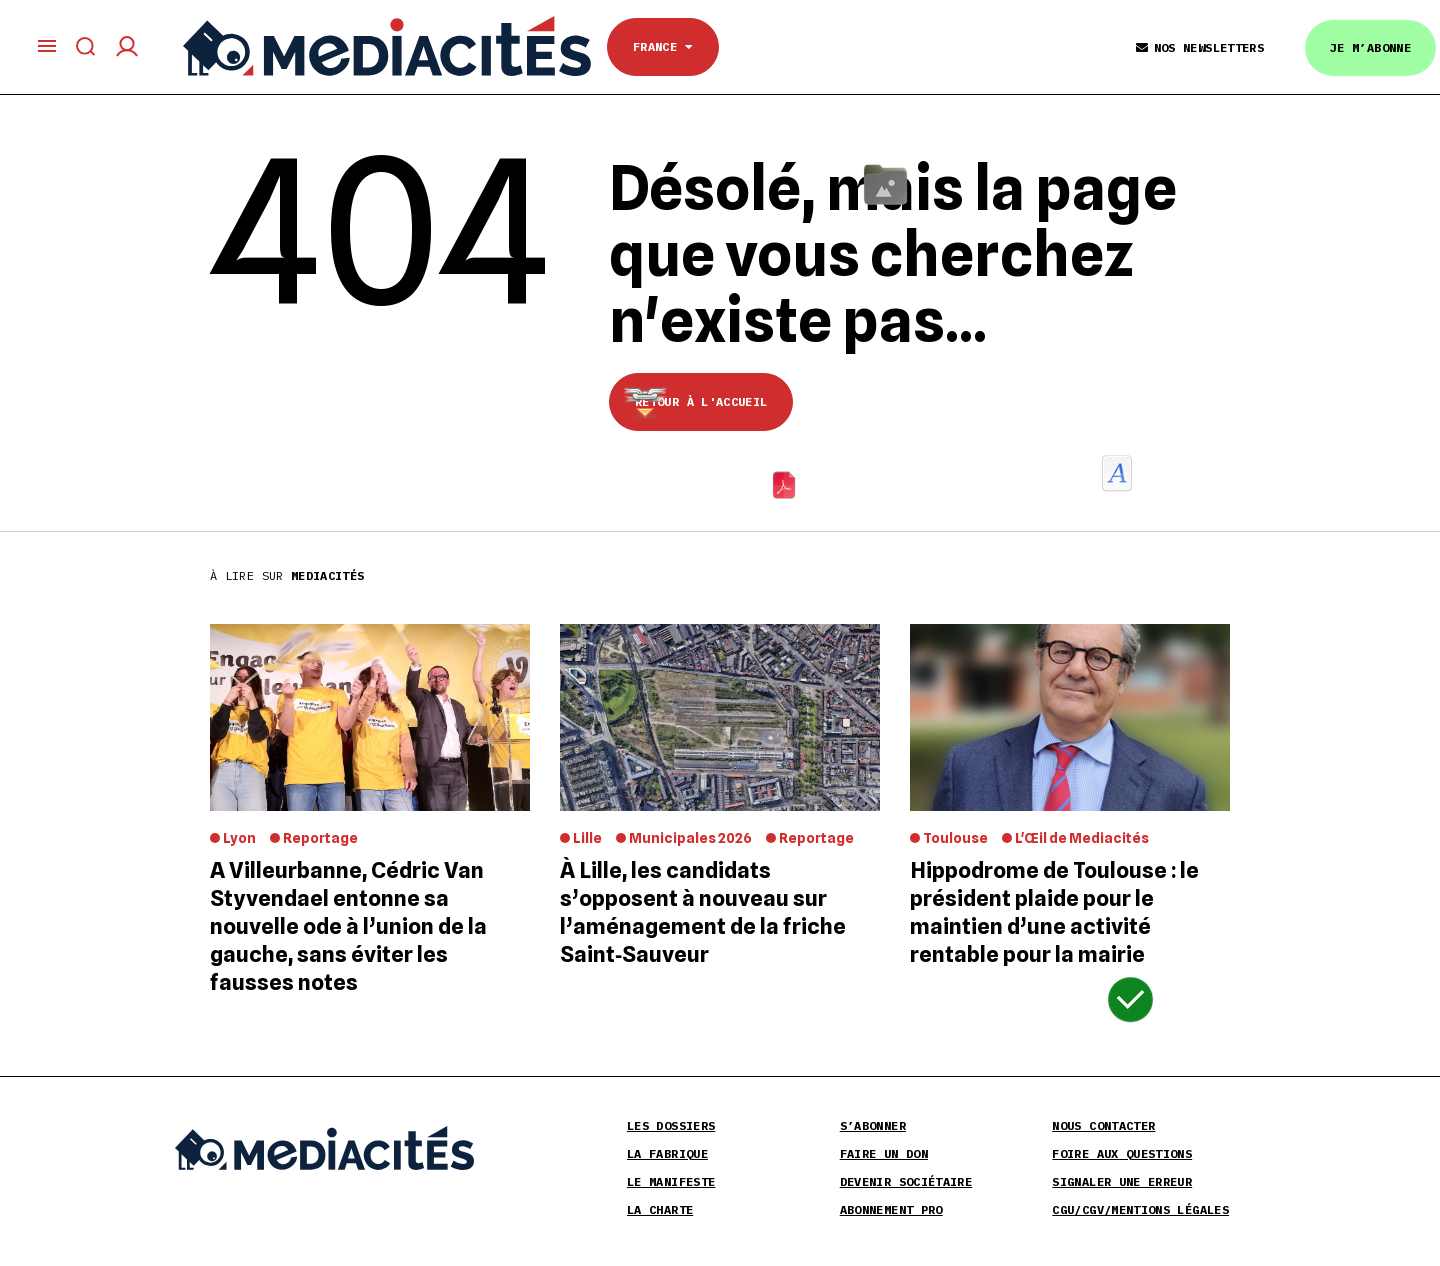 This screenshot has height=1266, width=1440. What do you see at coordinates (1130, 999) in the screenshot?
I see `indicates a default or selected item` at bounding box center [1130, 999].